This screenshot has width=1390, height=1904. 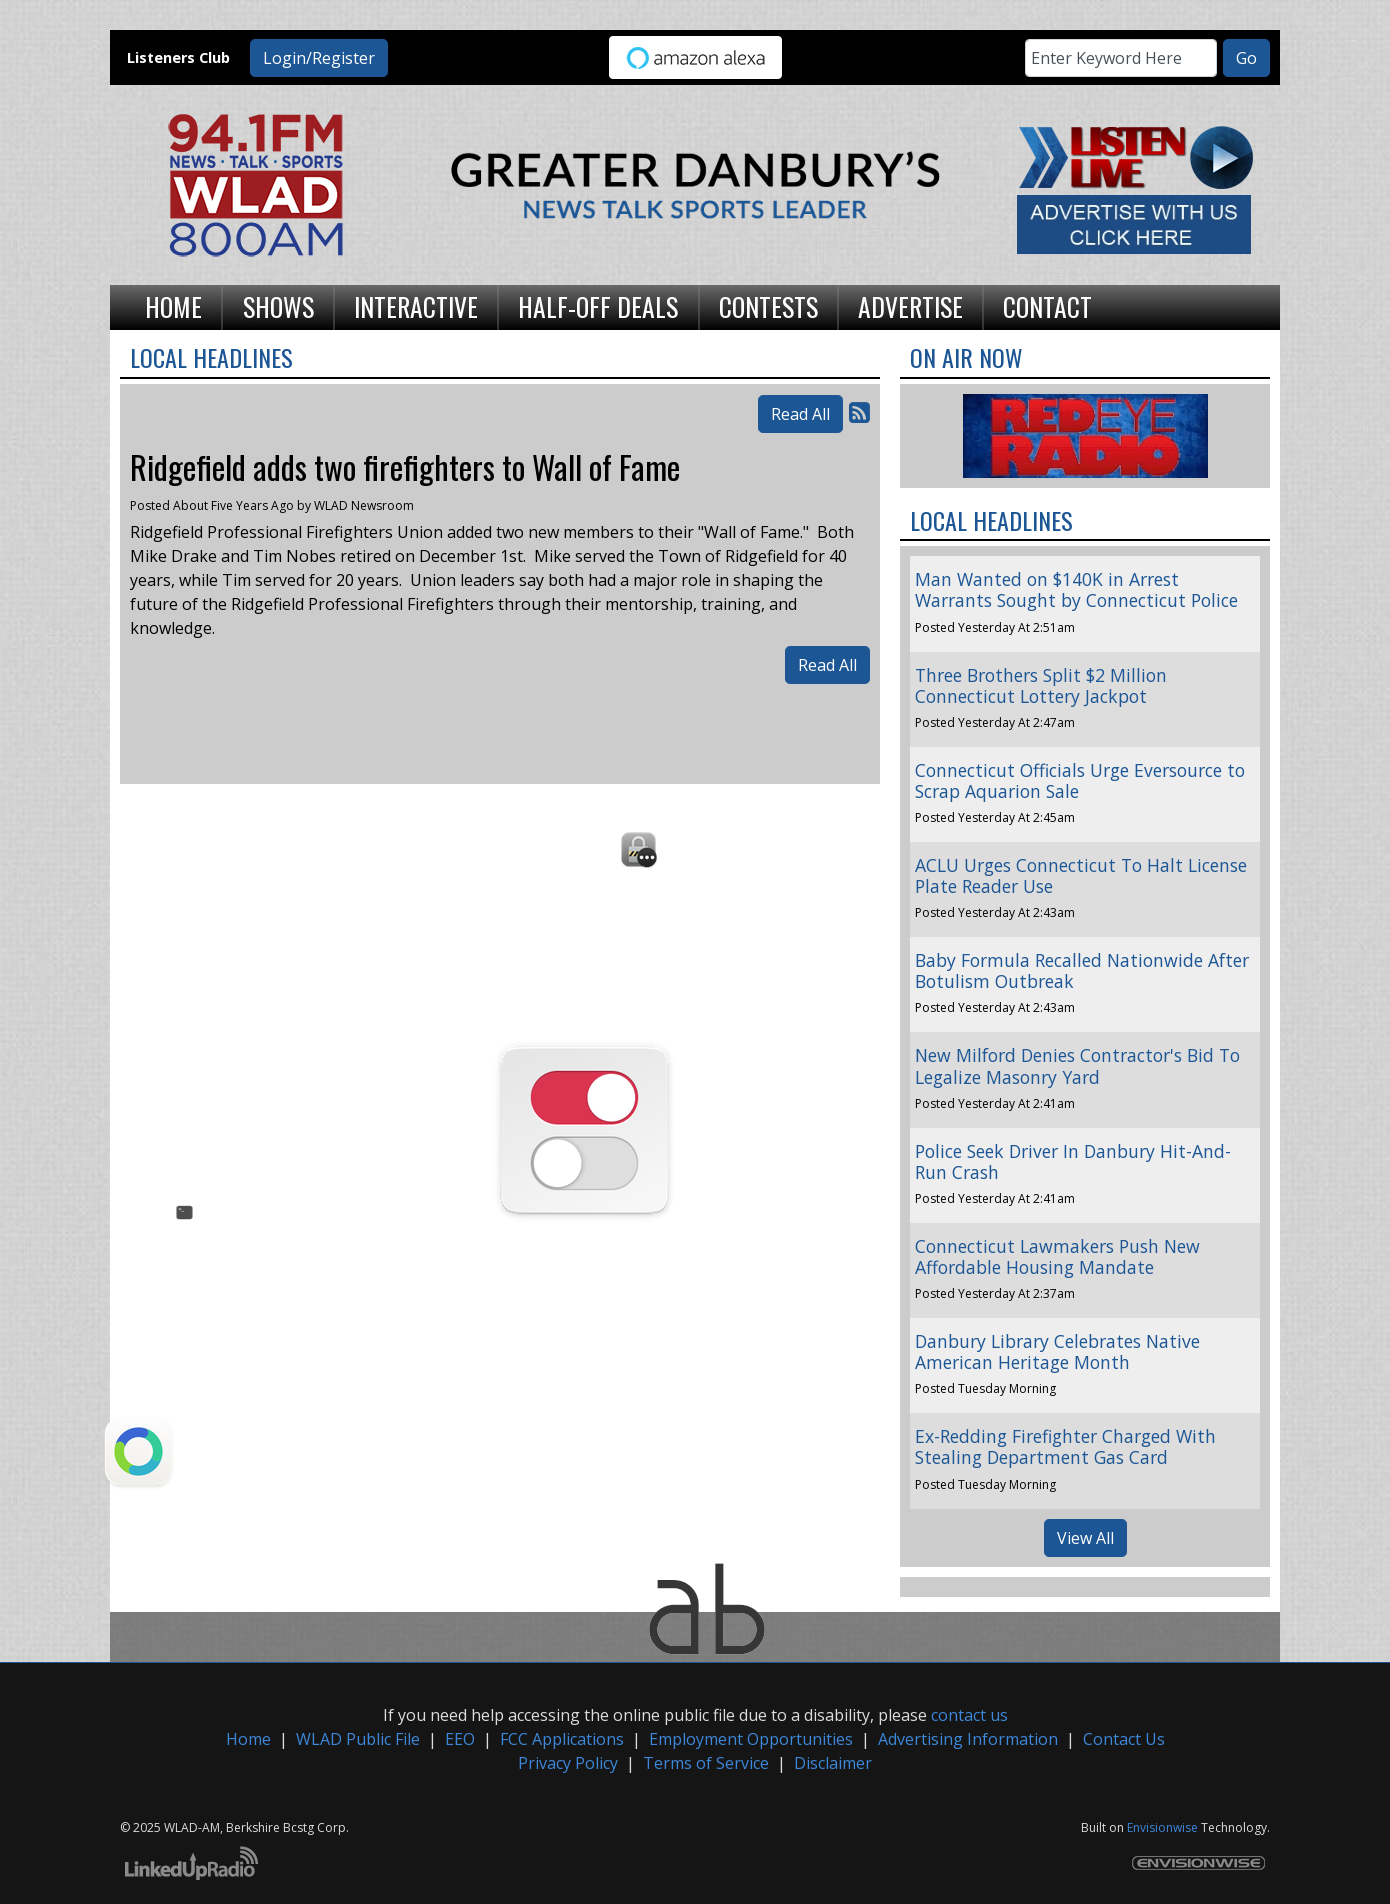 I want to click on access font settings and preferences, so click(x=707, y=1613).